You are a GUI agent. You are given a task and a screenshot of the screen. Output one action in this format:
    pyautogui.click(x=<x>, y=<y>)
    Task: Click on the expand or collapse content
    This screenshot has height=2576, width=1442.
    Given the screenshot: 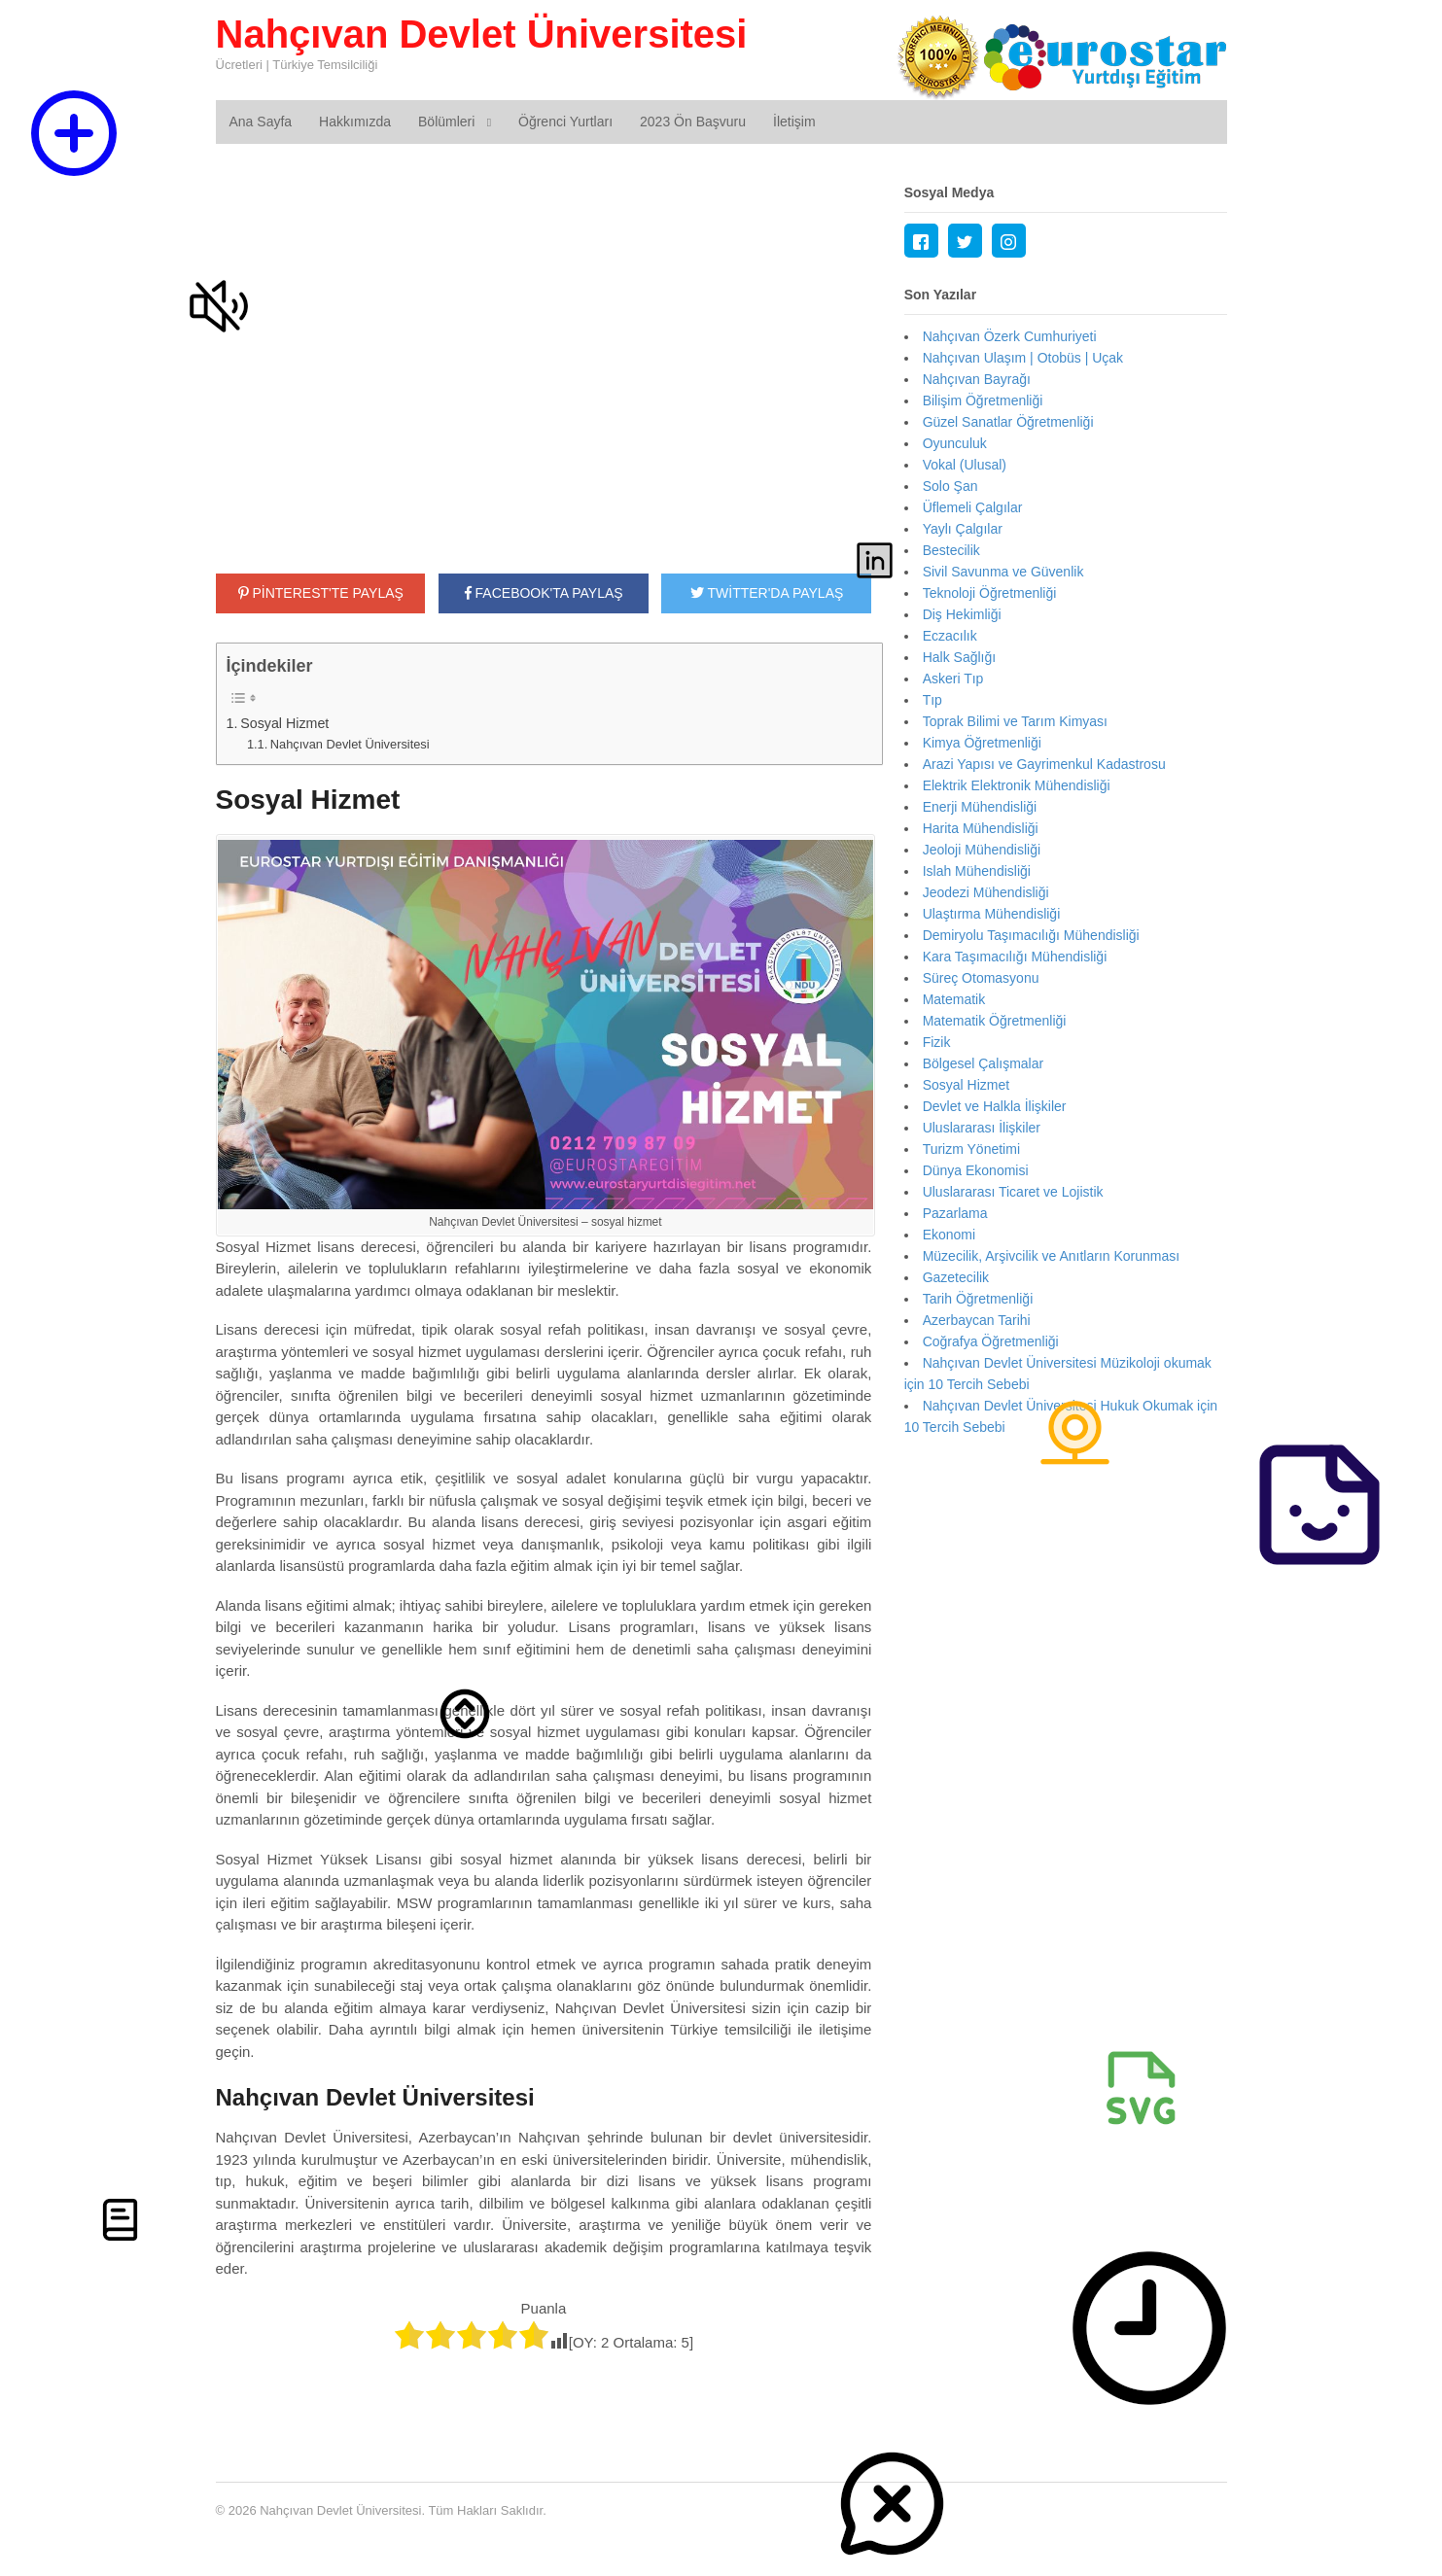 What is the action you would take?
    pyautogui.click(x=465, y=1714)
    